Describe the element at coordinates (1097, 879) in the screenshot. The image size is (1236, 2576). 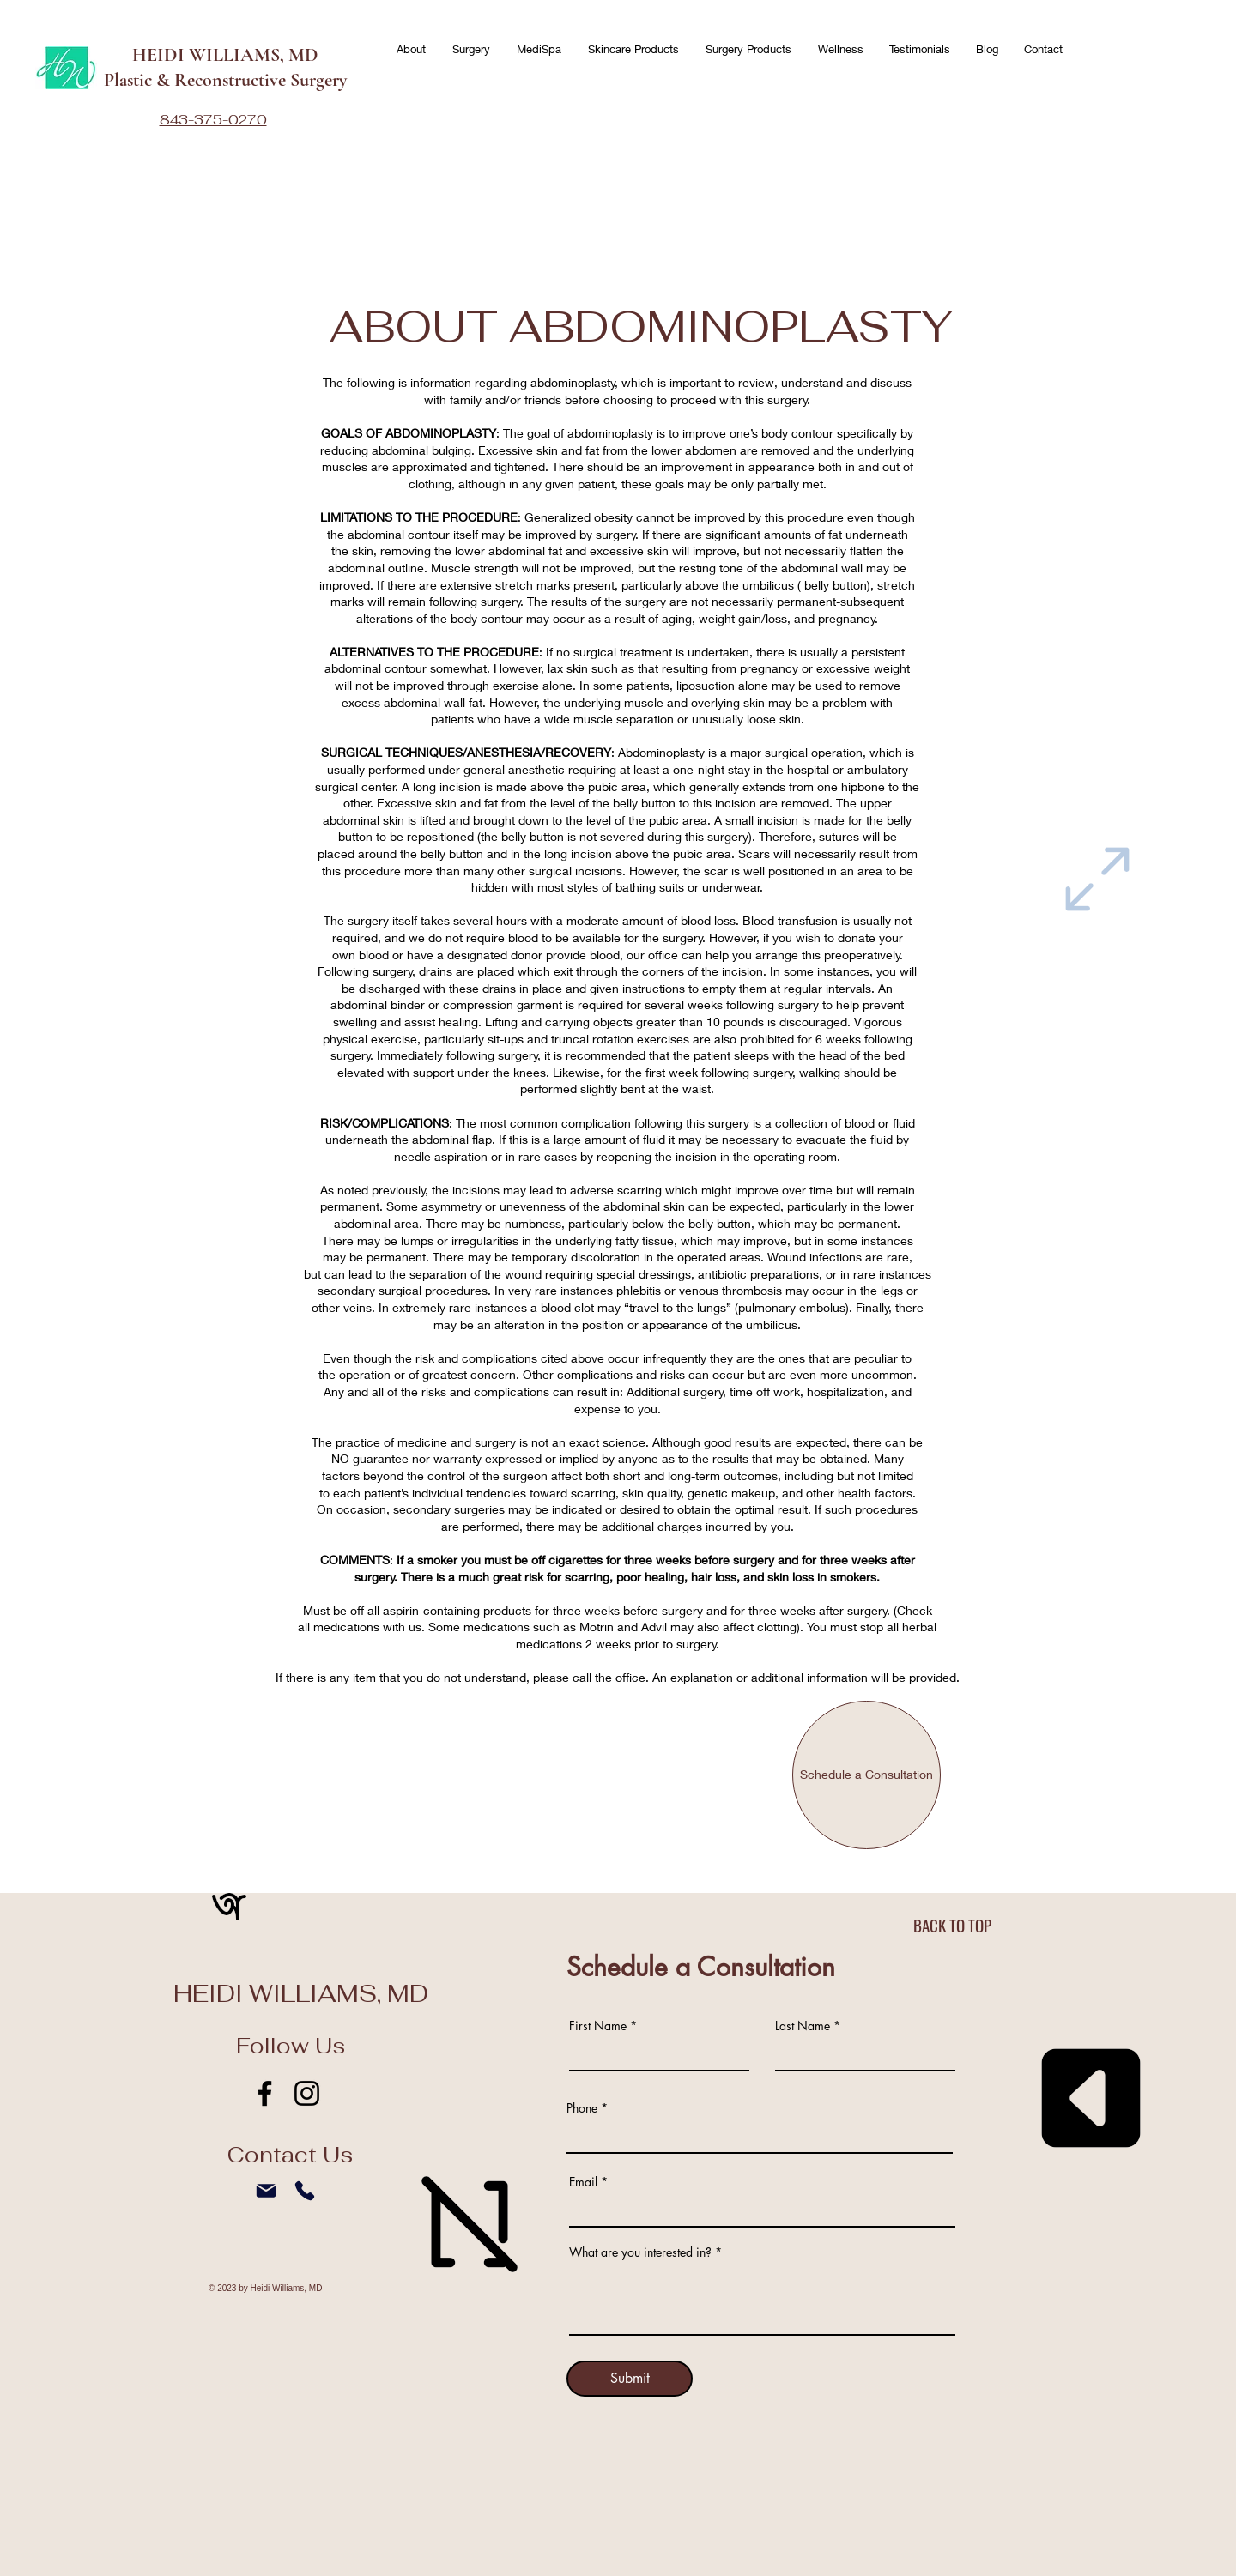
I see `maximize window to full screen` at that location.